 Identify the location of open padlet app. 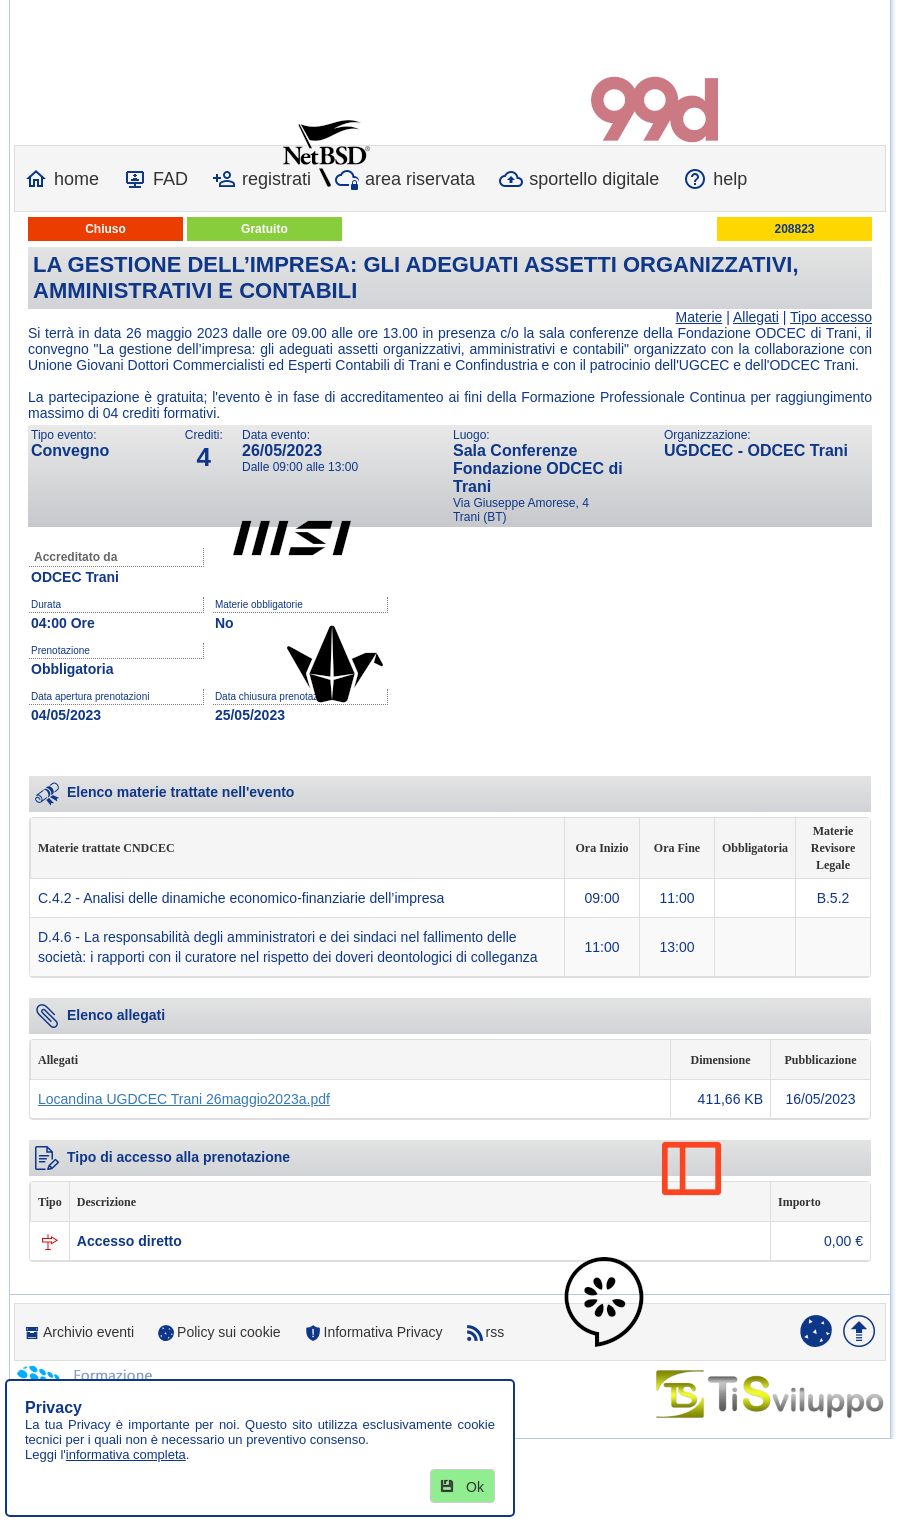
(335, 664).